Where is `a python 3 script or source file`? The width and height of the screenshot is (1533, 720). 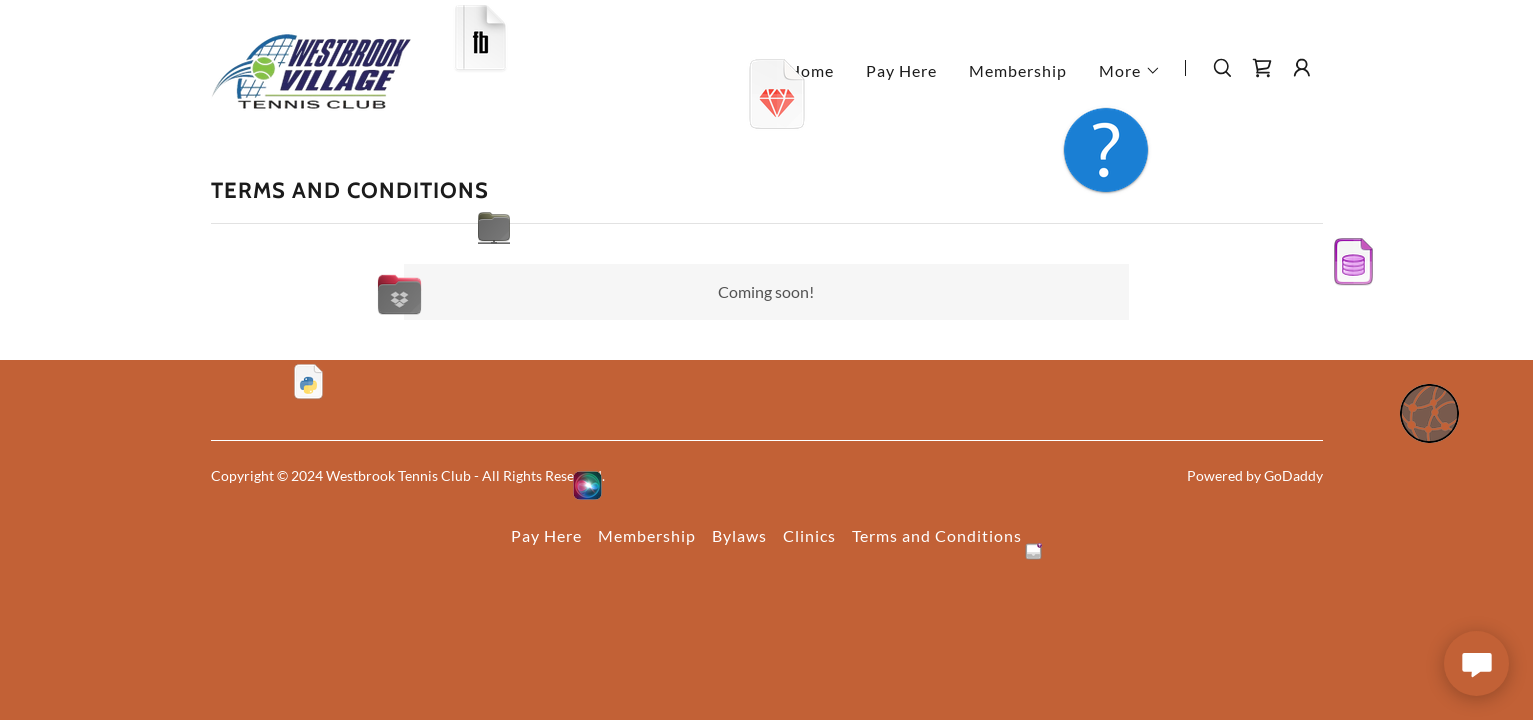
a python 3 script or source file is located at coordinates (308, 381).